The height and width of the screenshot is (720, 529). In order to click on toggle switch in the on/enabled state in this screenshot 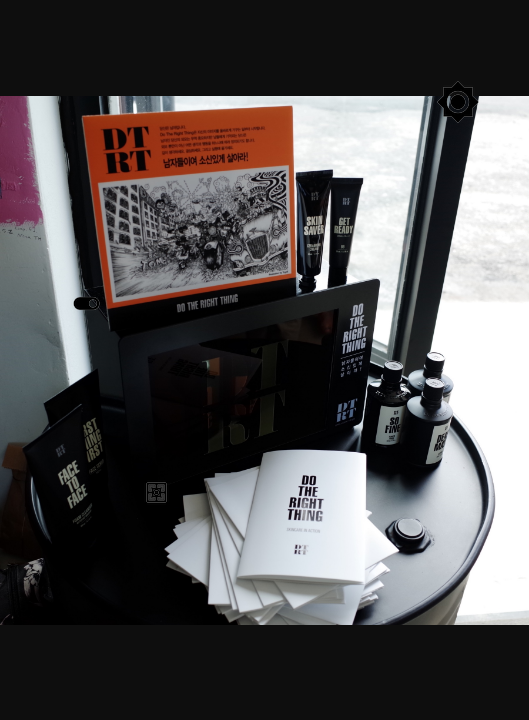, I will do `click(86, 303)`.